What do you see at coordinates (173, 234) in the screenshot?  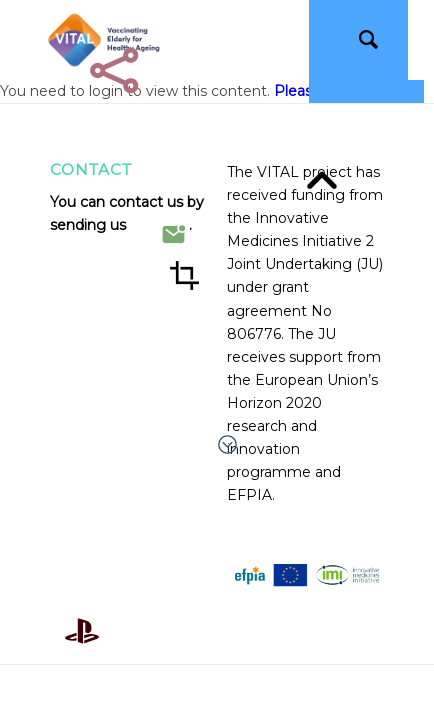 I see `indicates new unread email` at bounding box center [173, 234].